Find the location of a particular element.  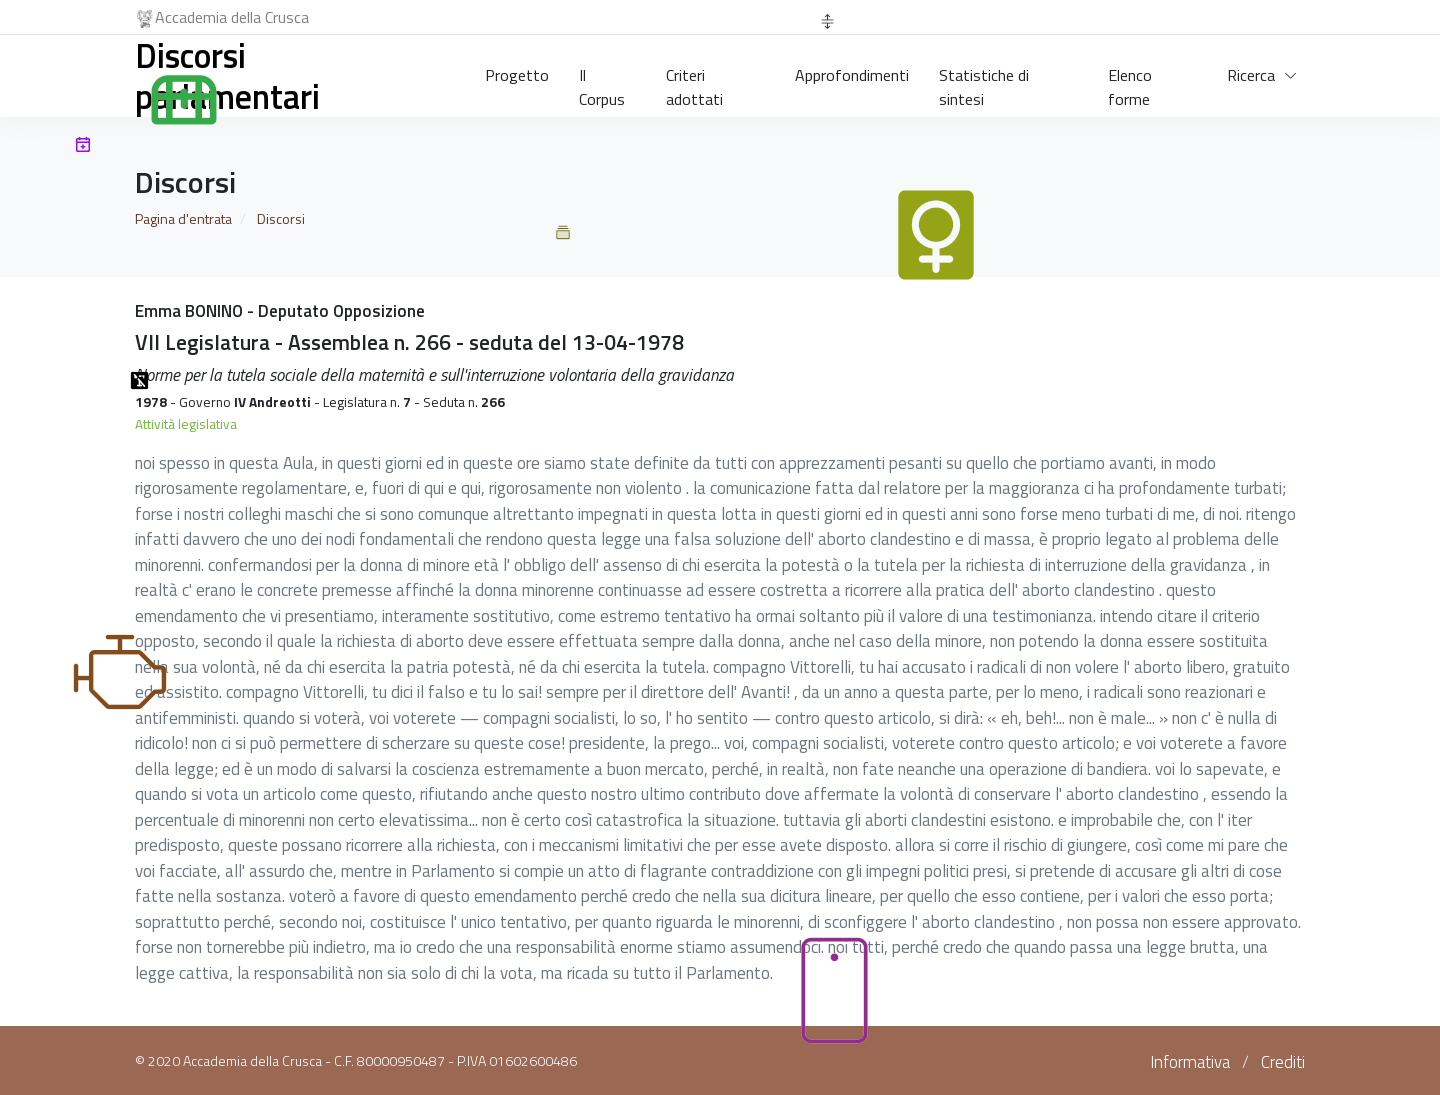

split content vertically is located at coordinates (827, 21).